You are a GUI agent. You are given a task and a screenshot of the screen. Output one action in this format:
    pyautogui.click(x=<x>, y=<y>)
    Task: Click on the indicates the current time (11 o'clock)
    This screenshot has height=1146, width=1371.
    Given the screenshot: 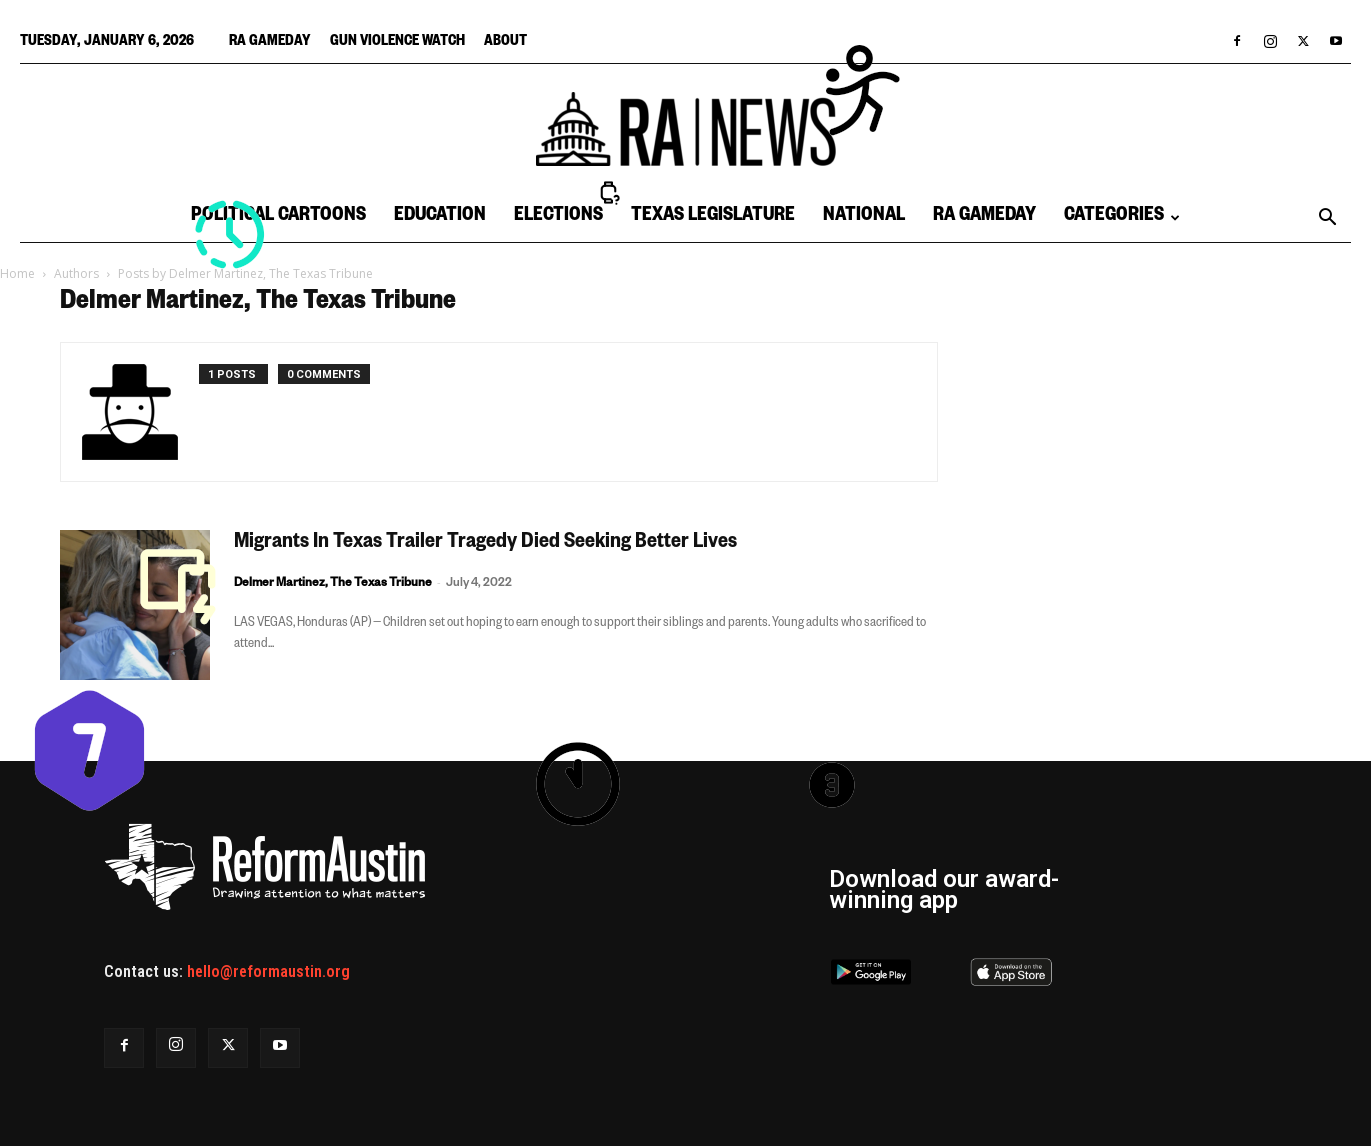 What is the action you would take?
    pyautogui.click(x=578, y=784)
    